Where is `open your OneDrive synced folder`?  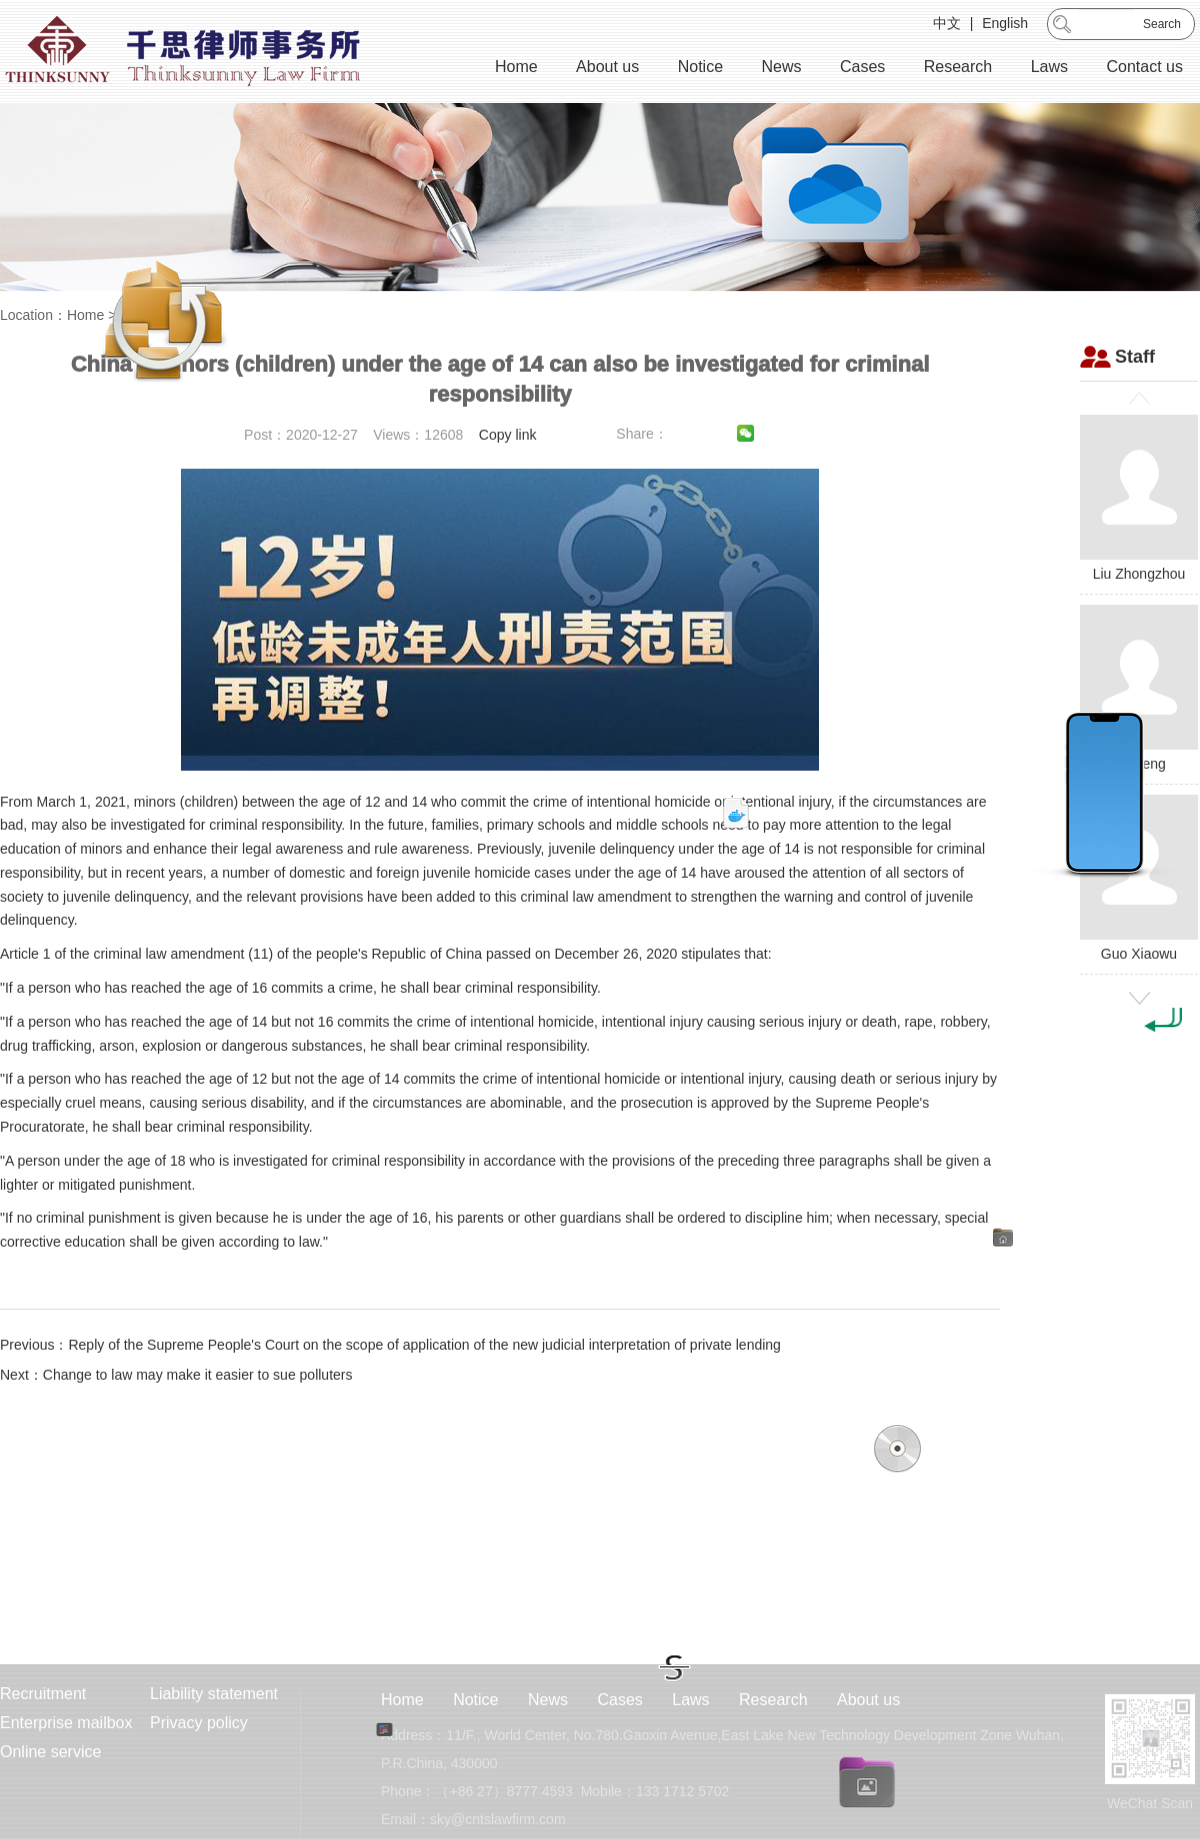
open your OneDrive synced folder is located at coordinates (834, 188).